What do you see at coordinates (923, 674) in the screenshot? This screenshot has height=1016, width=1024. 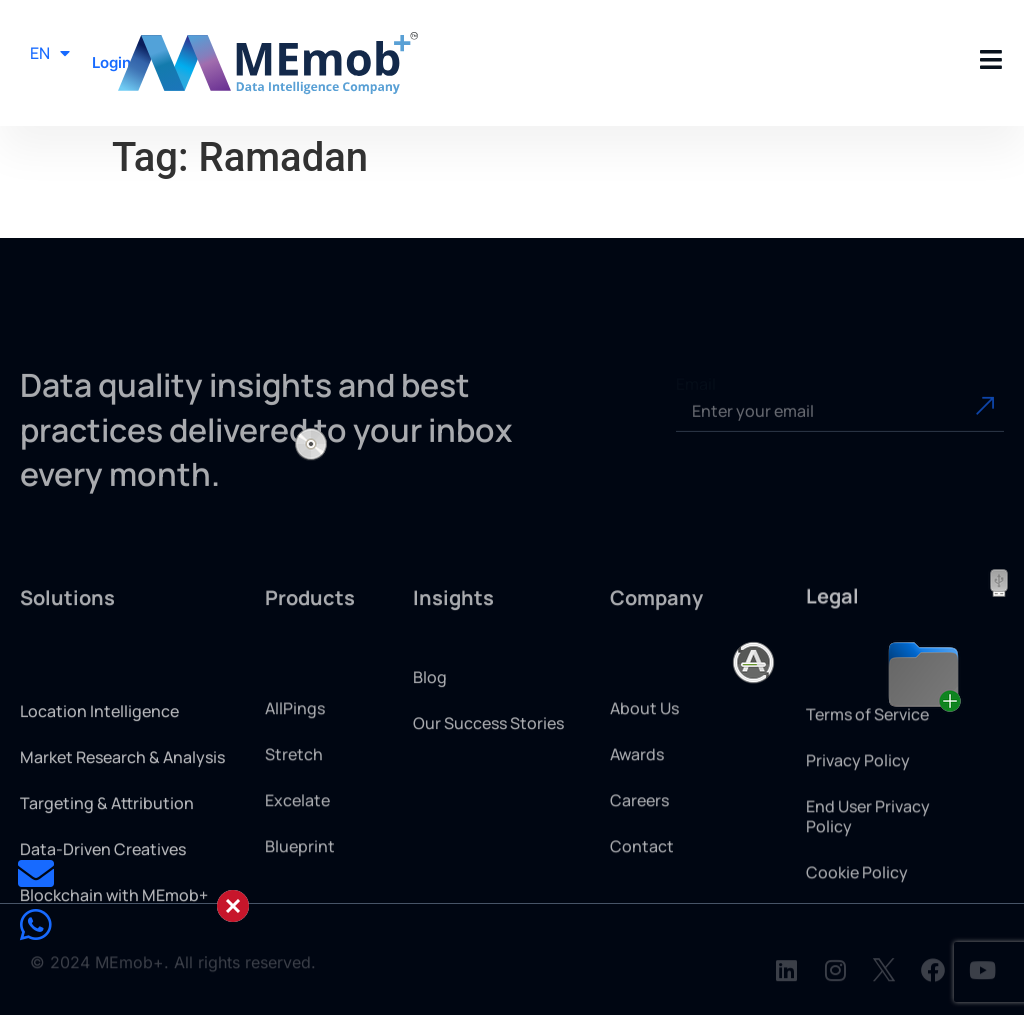 I see `create a new folder` at bounding box center [923, 674].